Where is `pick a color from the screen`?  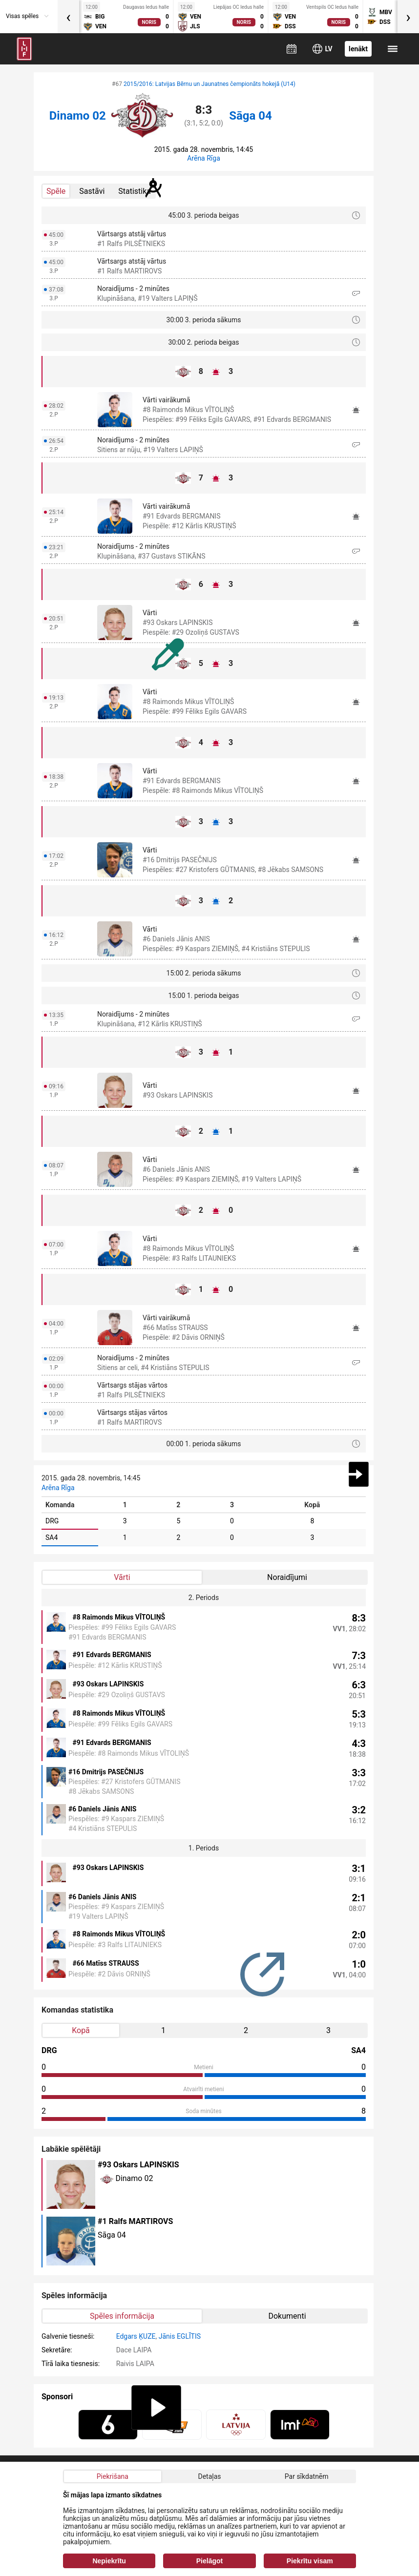
pick a color from the screen is located at coordinates (168, 654).